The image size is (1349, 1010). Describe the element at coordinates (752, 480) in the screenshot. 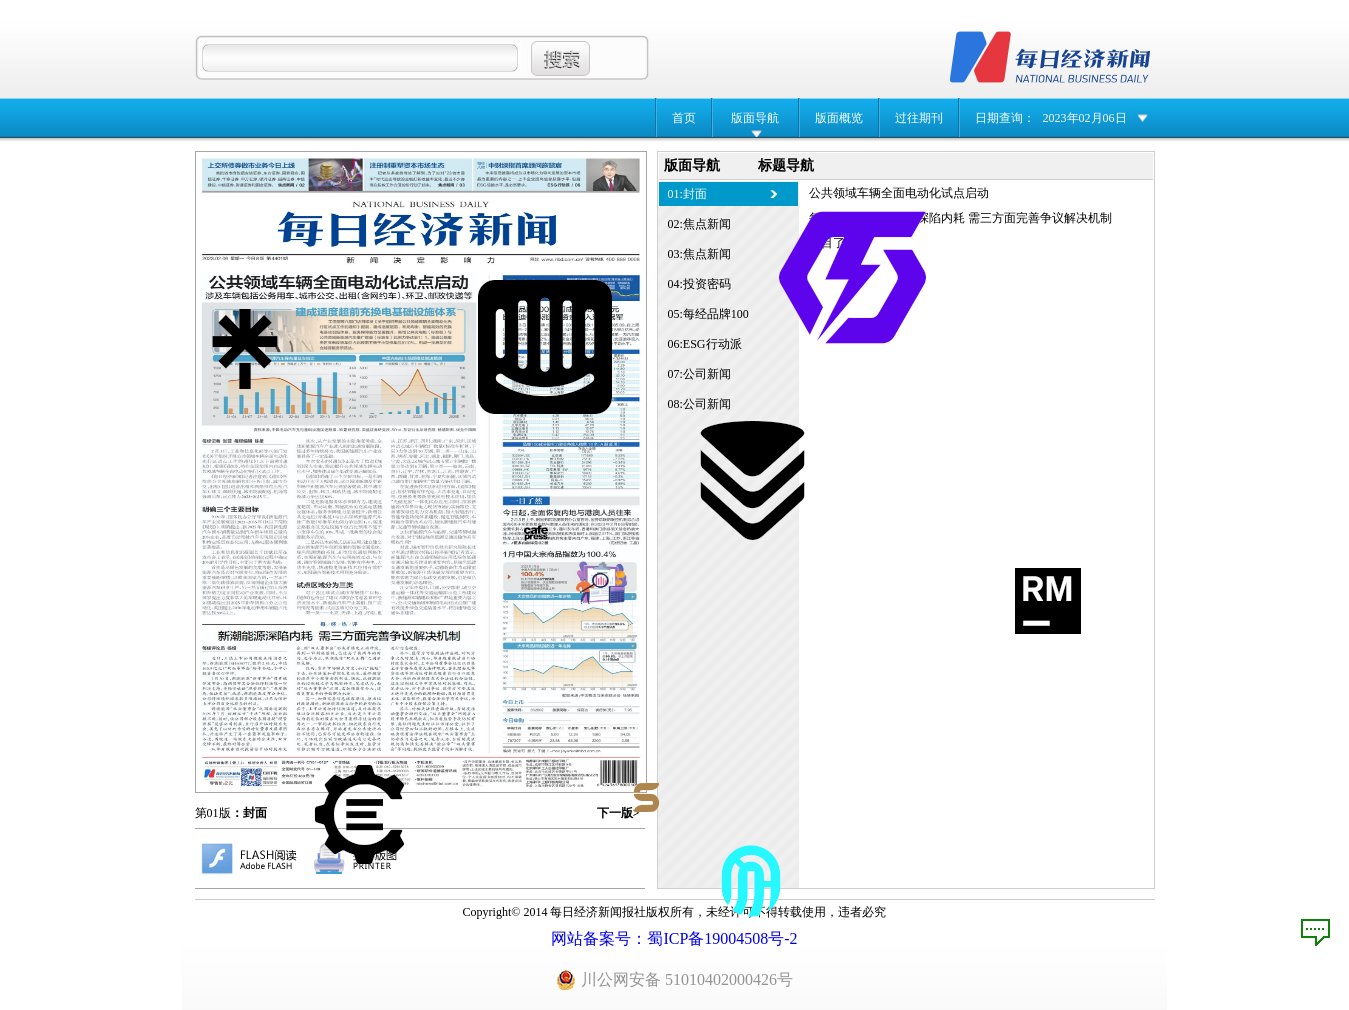

I see `VictoriaMetrics logo` at that location.